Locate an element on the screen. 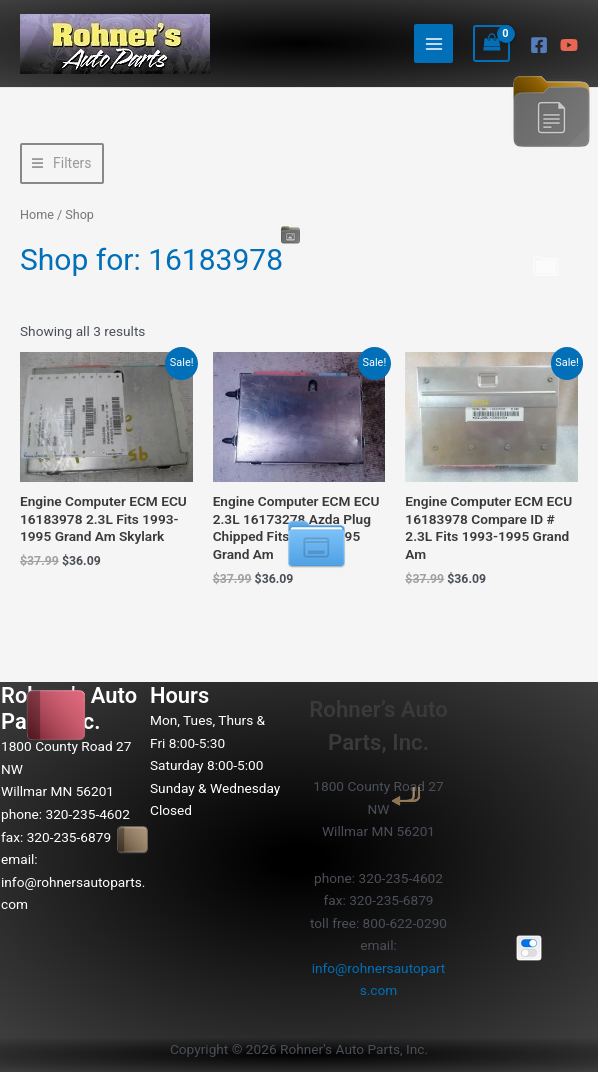 This screenshot has width=598, height=1072. reply to all recipients of an email is located at coordinates (405, 794).